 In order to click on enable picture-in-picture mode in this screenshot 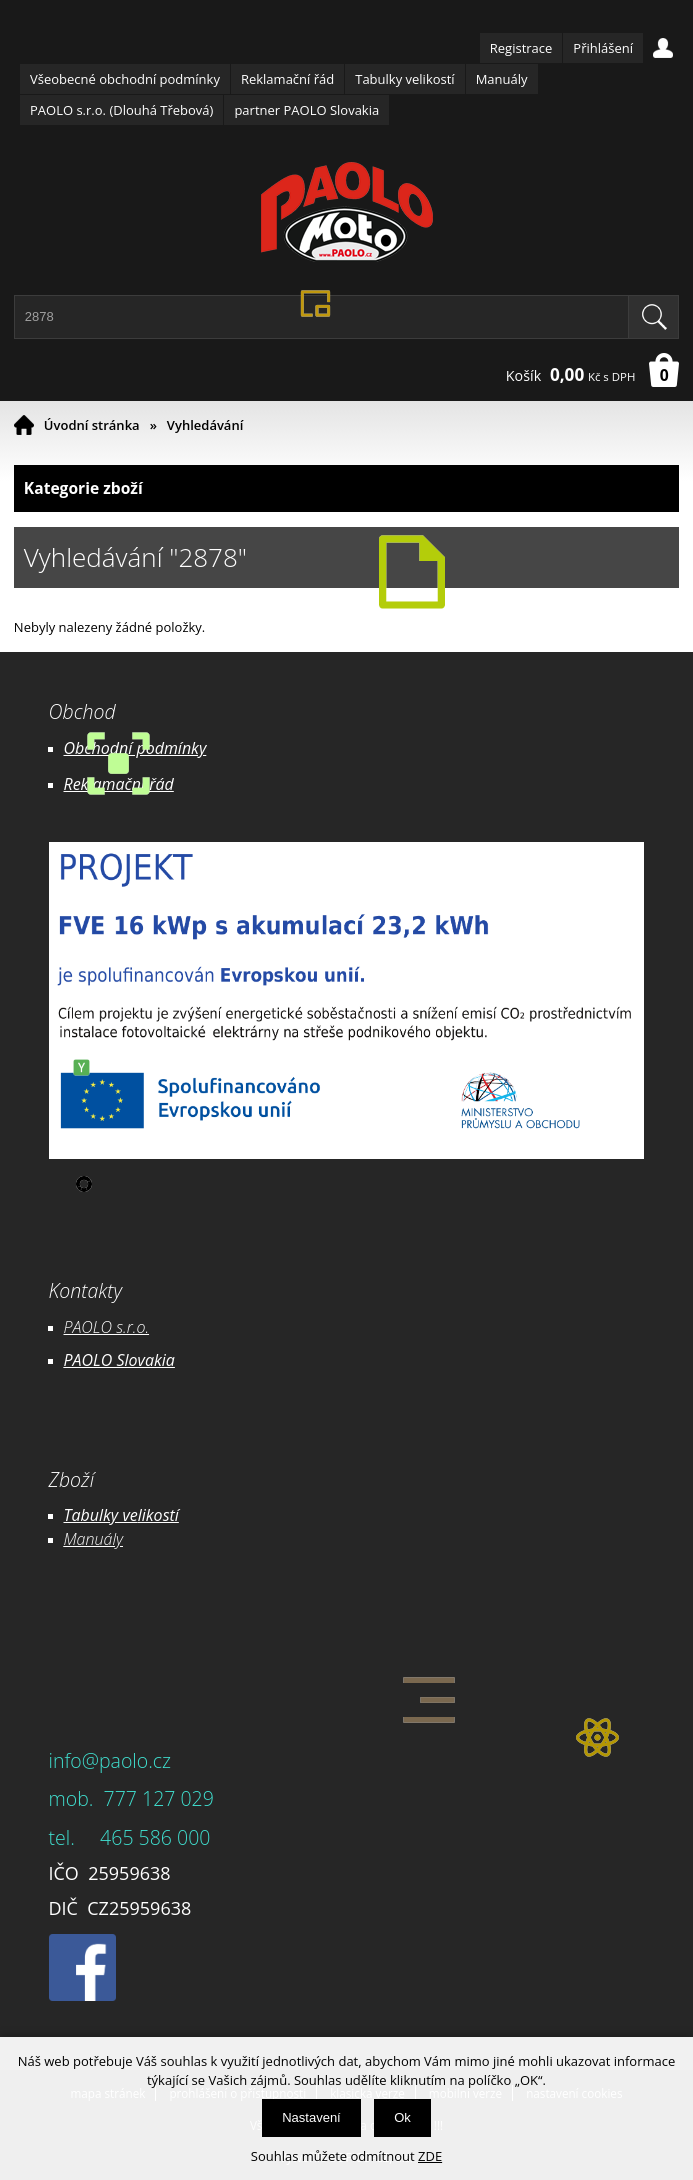, I will do `click(315, 303)`.